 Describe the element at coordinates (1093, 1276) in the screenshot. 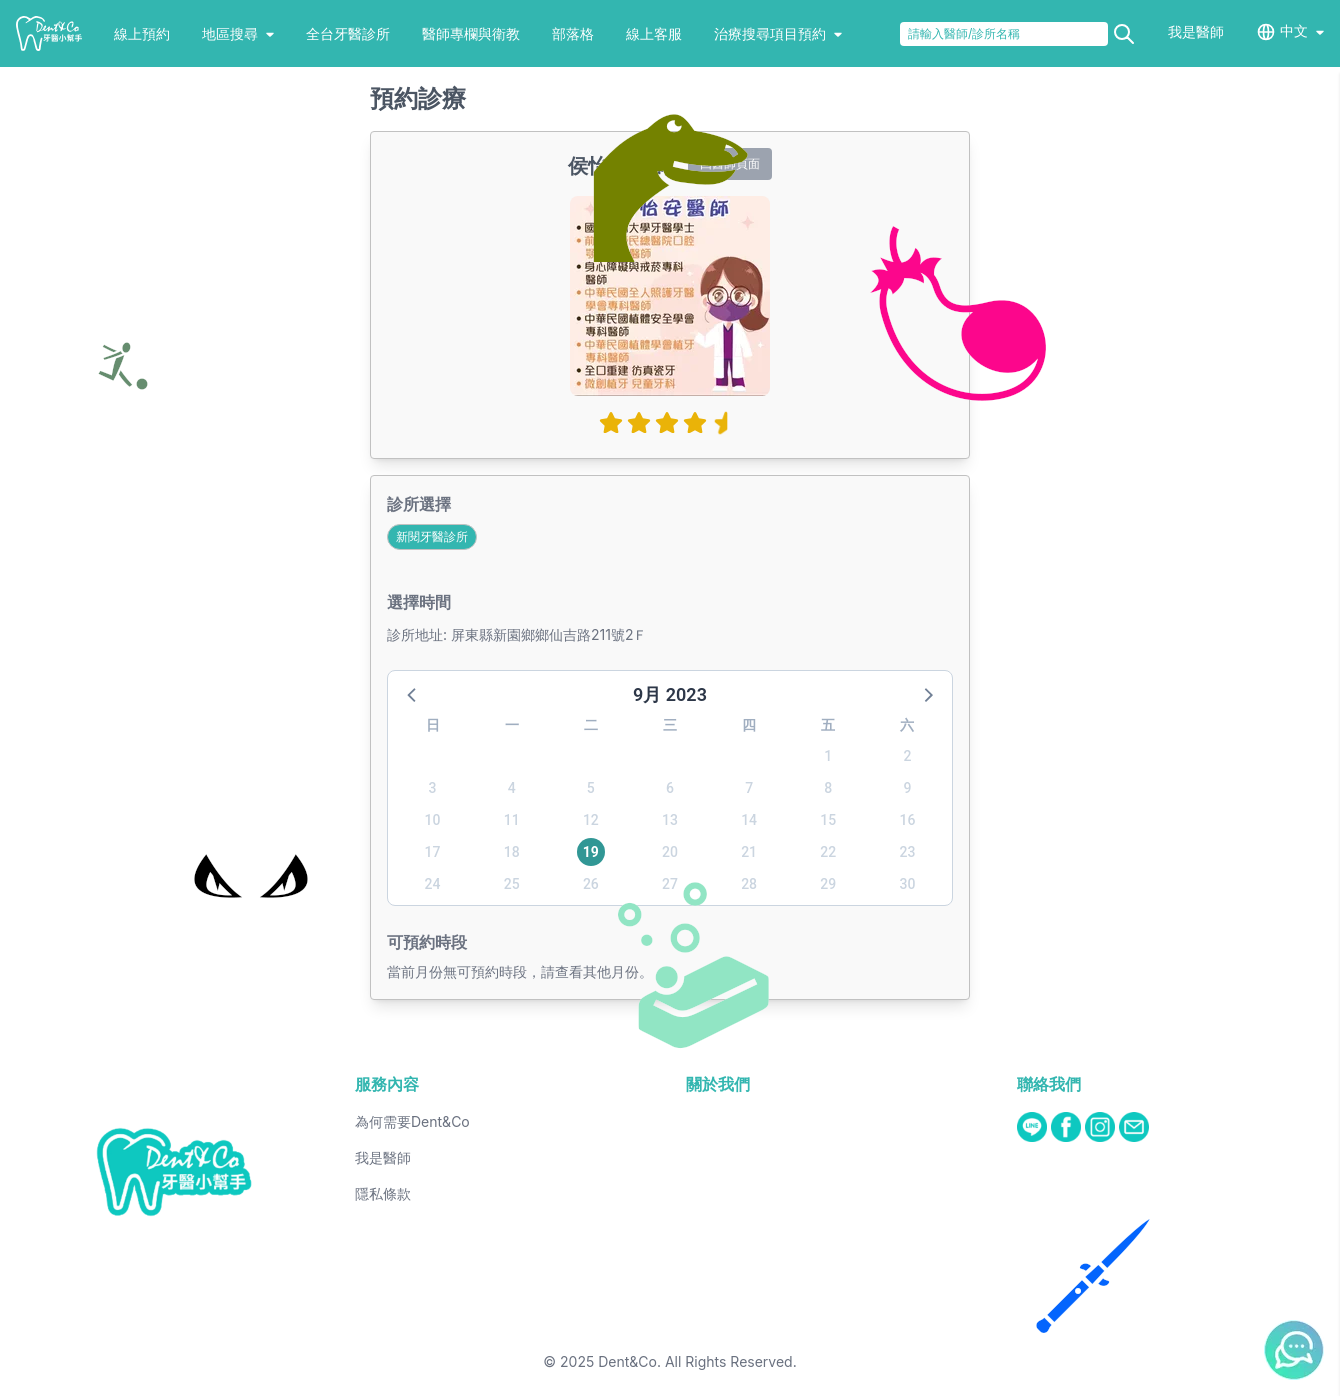

I see `represents a weapon or blade item in a game inventory` at that location.